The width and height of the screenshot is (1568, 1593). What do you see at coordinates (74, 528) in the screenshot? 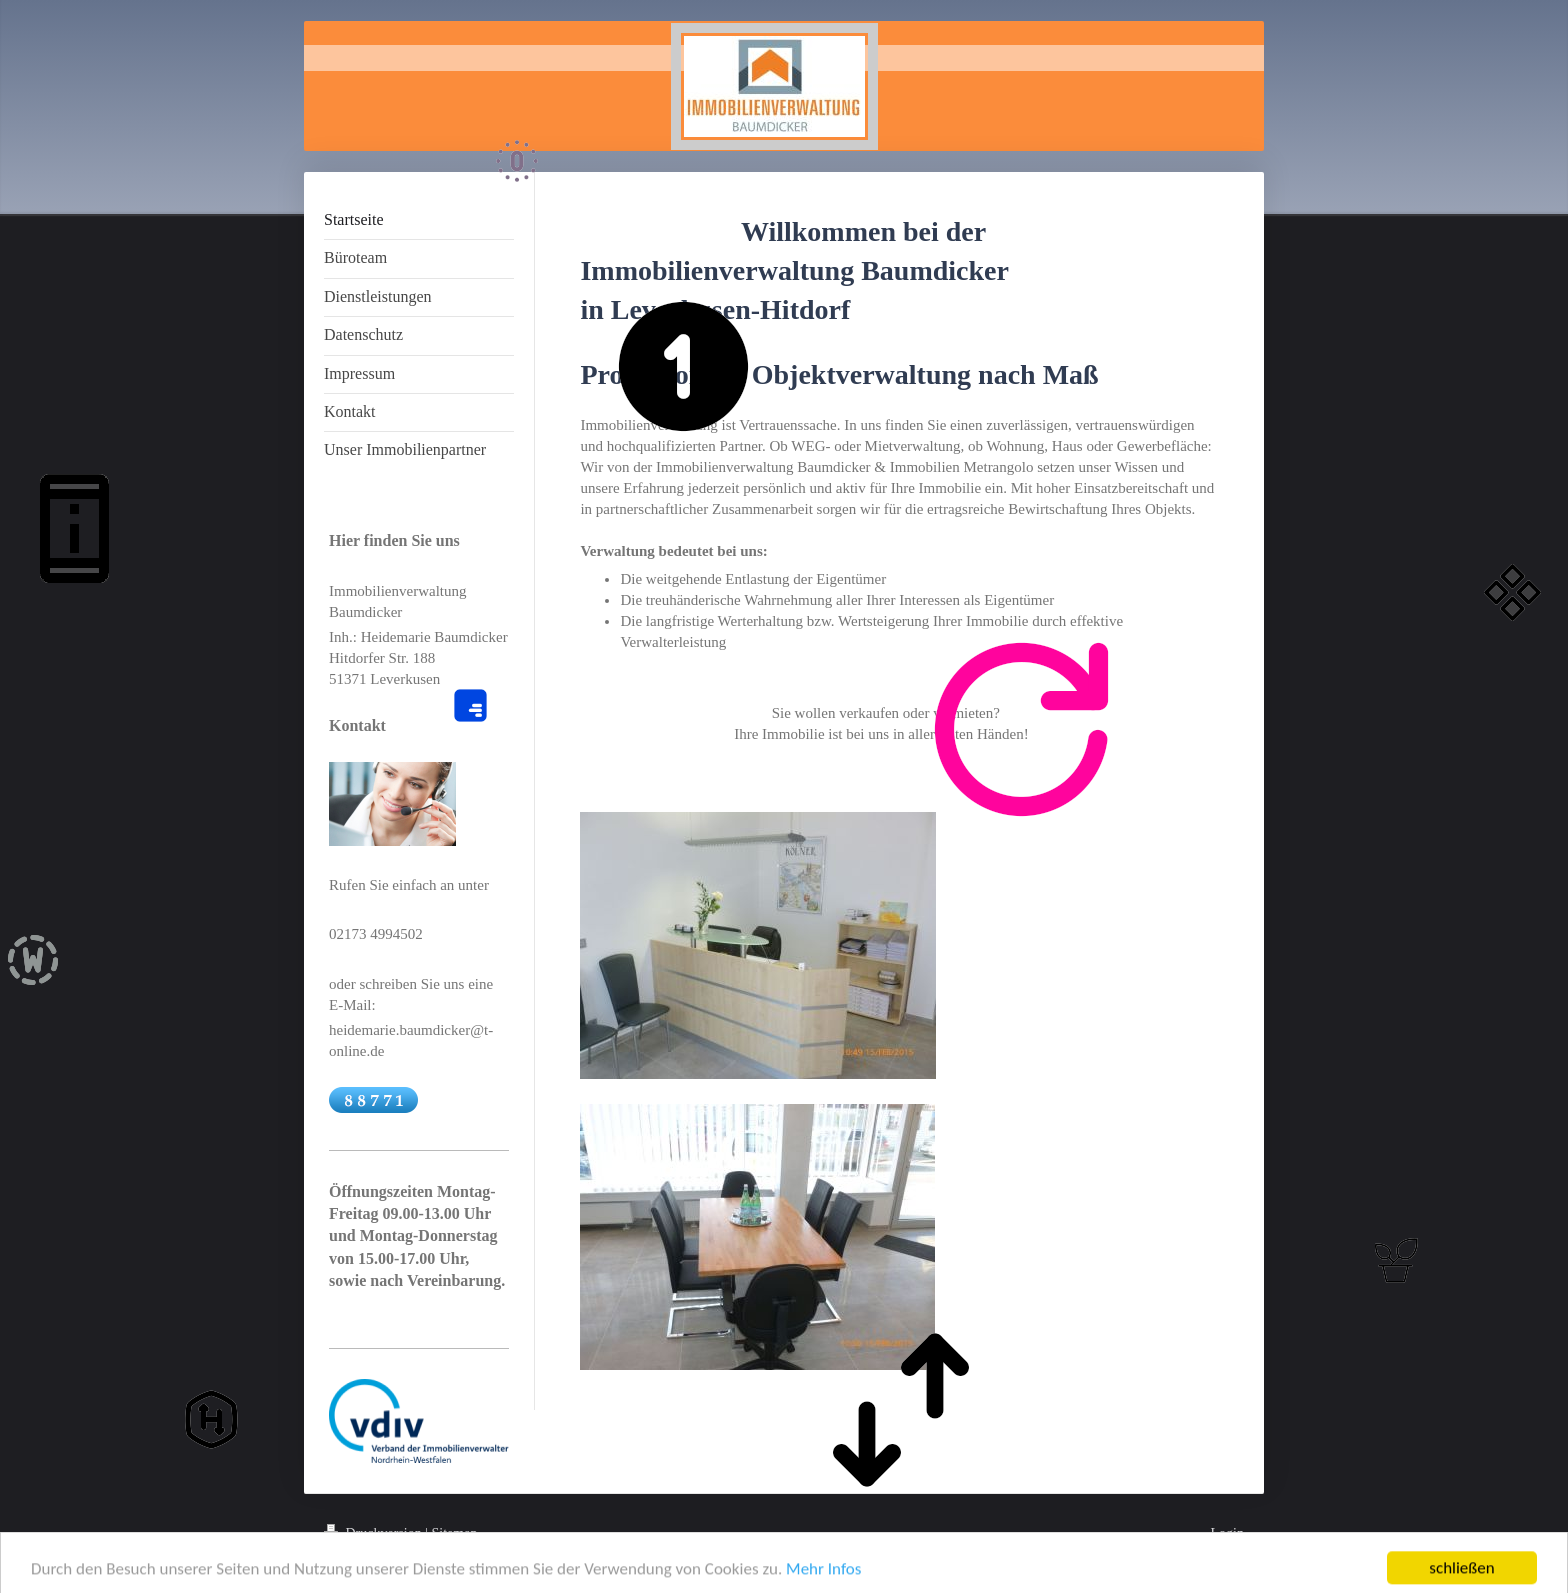
I see `view device information` at bounding box center [74, 528].